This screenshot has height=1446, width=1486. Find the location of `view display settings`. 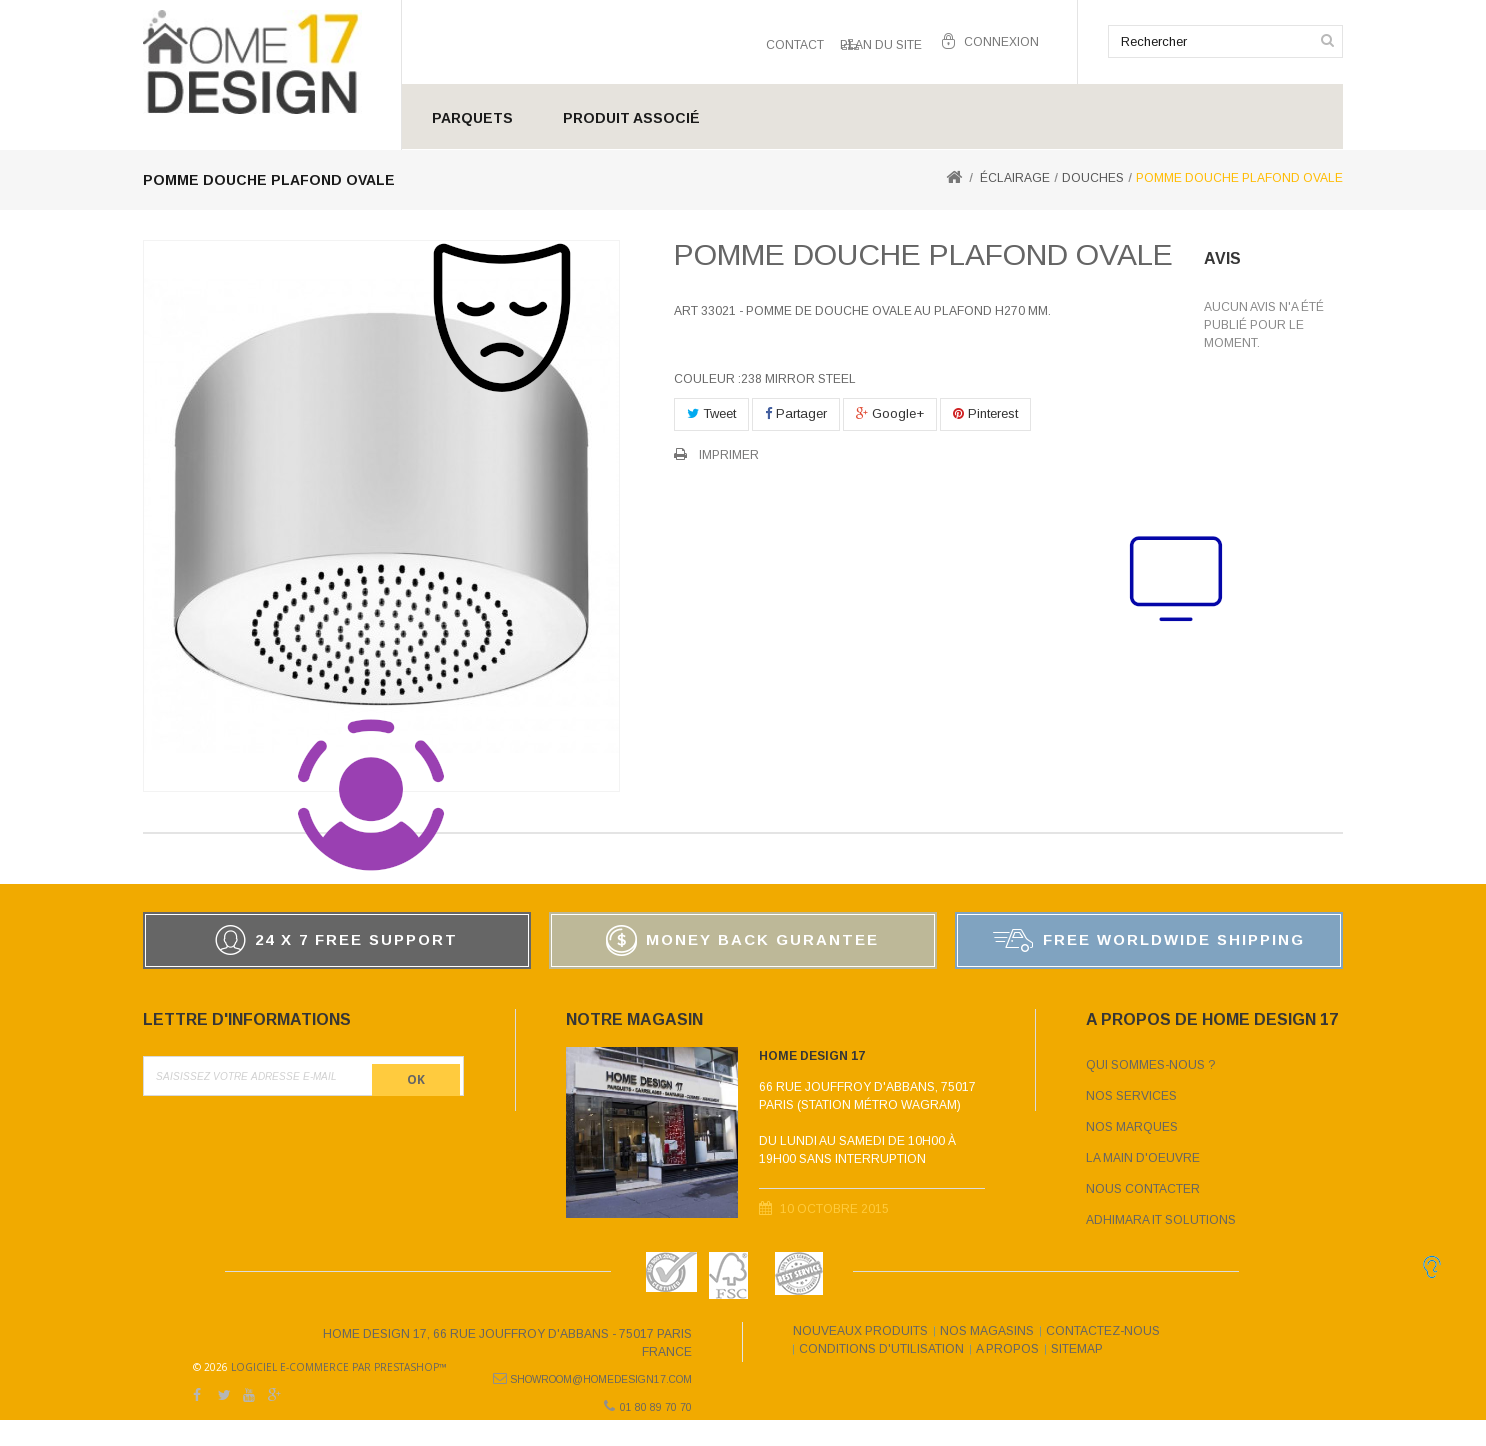

view display settings is located at coordinates (1176, 575).